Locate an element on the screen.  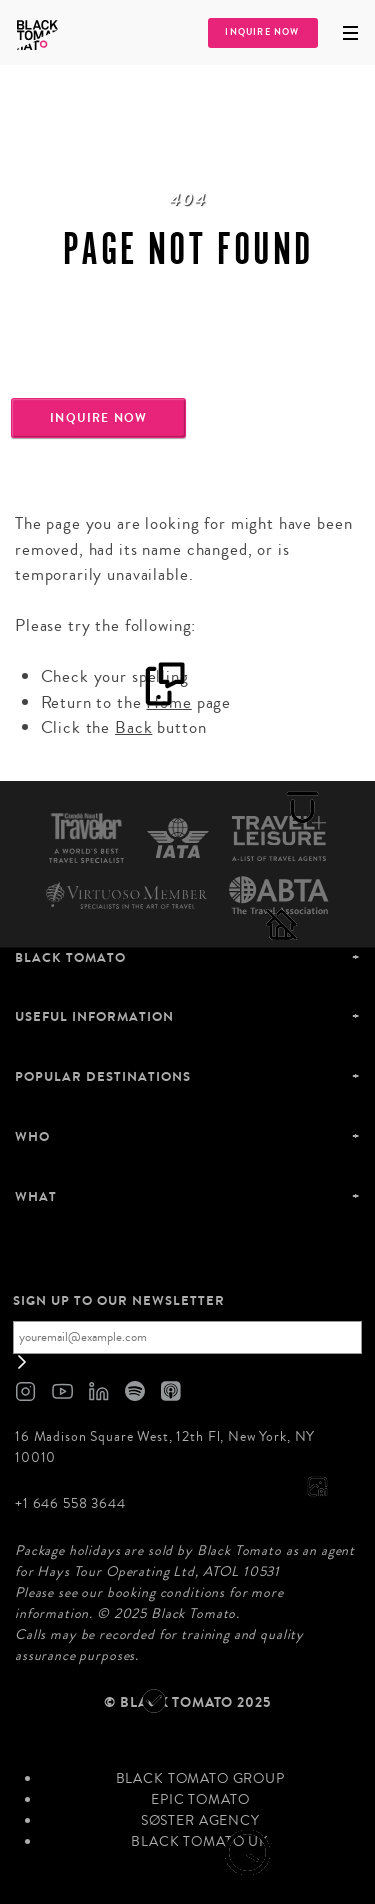
enhance photo with AI tools is located at coordinates (317, 1486).